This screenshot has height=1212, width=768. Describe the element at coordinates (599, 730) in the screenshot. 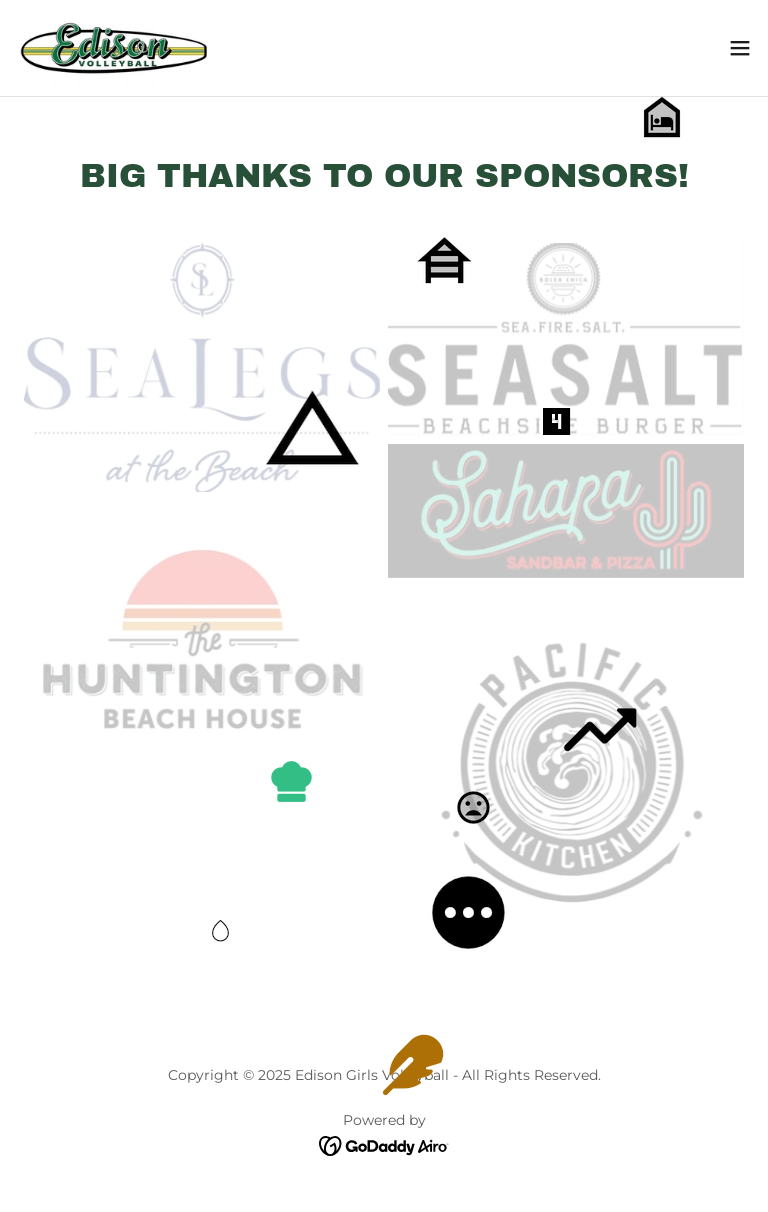

I see `view trending or popular content` at that location.